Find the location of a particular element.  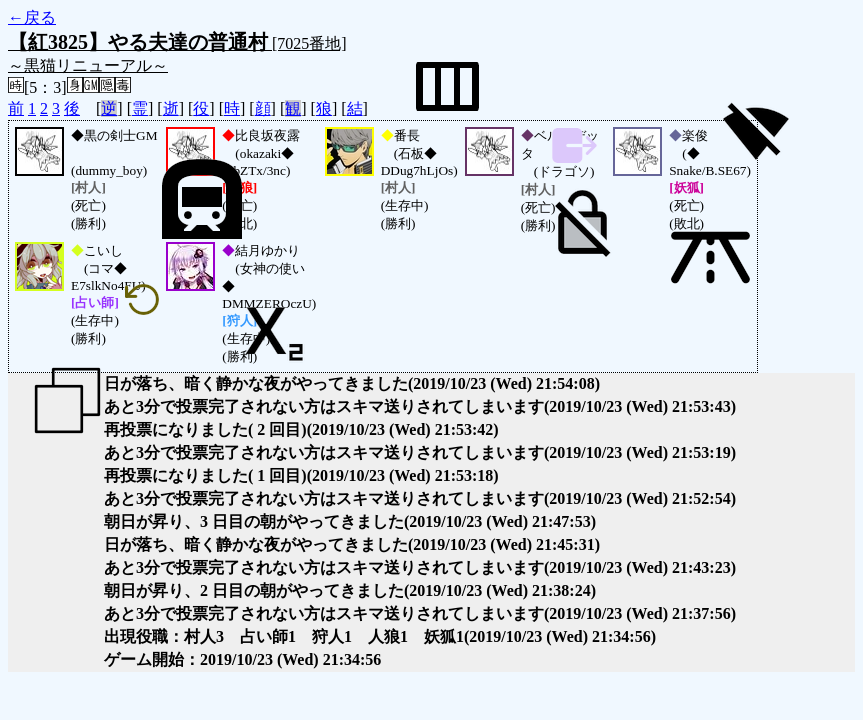

undo last action is located at coordinates (143, 299).